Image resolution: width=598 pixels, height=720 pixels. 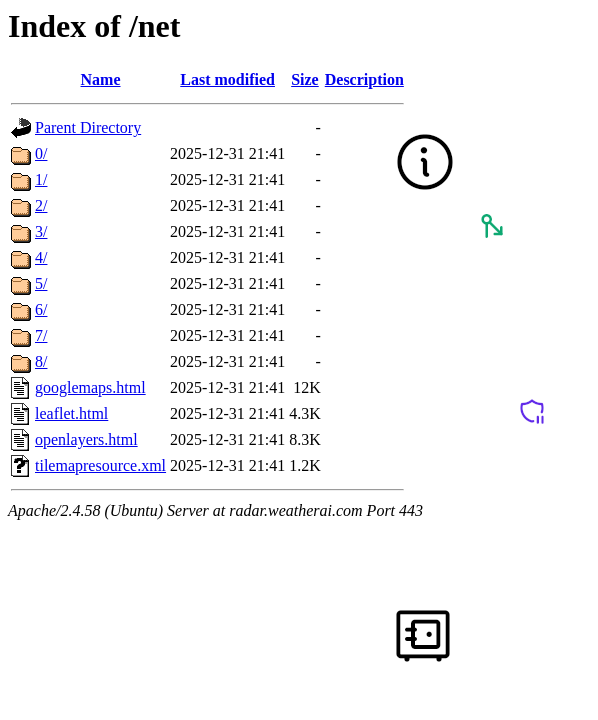 I want to click on access fiscal host settings, so click(x=423, y=637).